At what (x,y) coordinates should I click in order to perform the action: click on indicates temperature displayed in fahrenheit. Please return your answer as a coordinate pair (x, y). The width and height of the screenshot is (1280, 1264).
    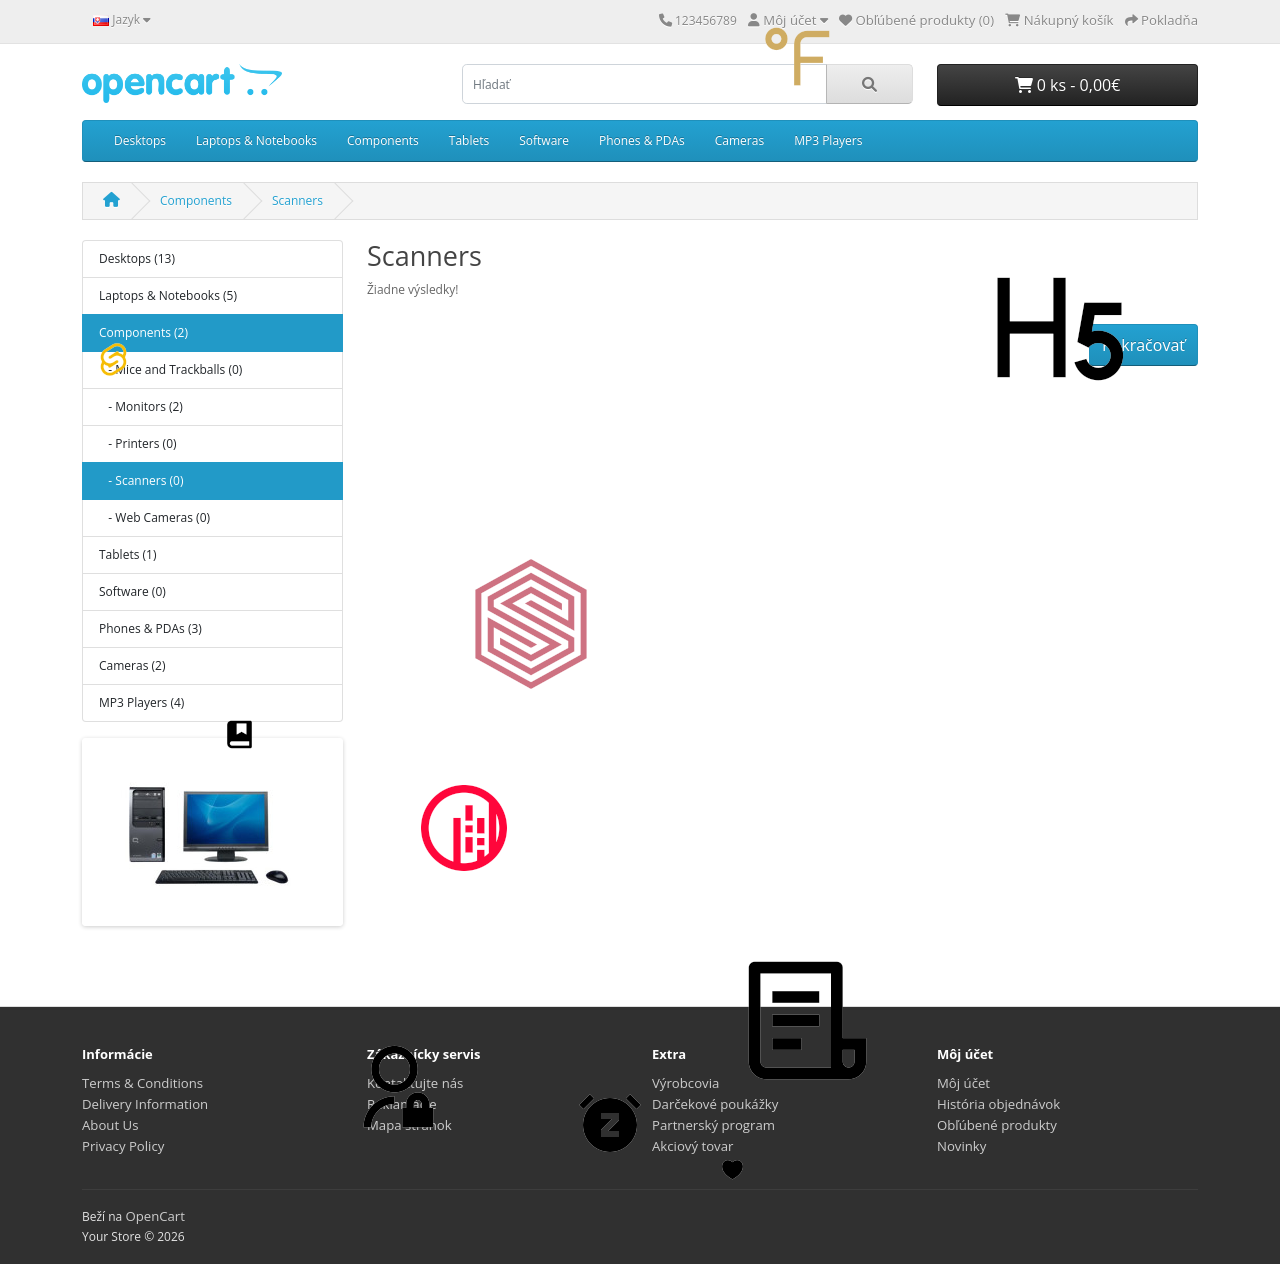
    Looking at the image, I should click on (800, 56).